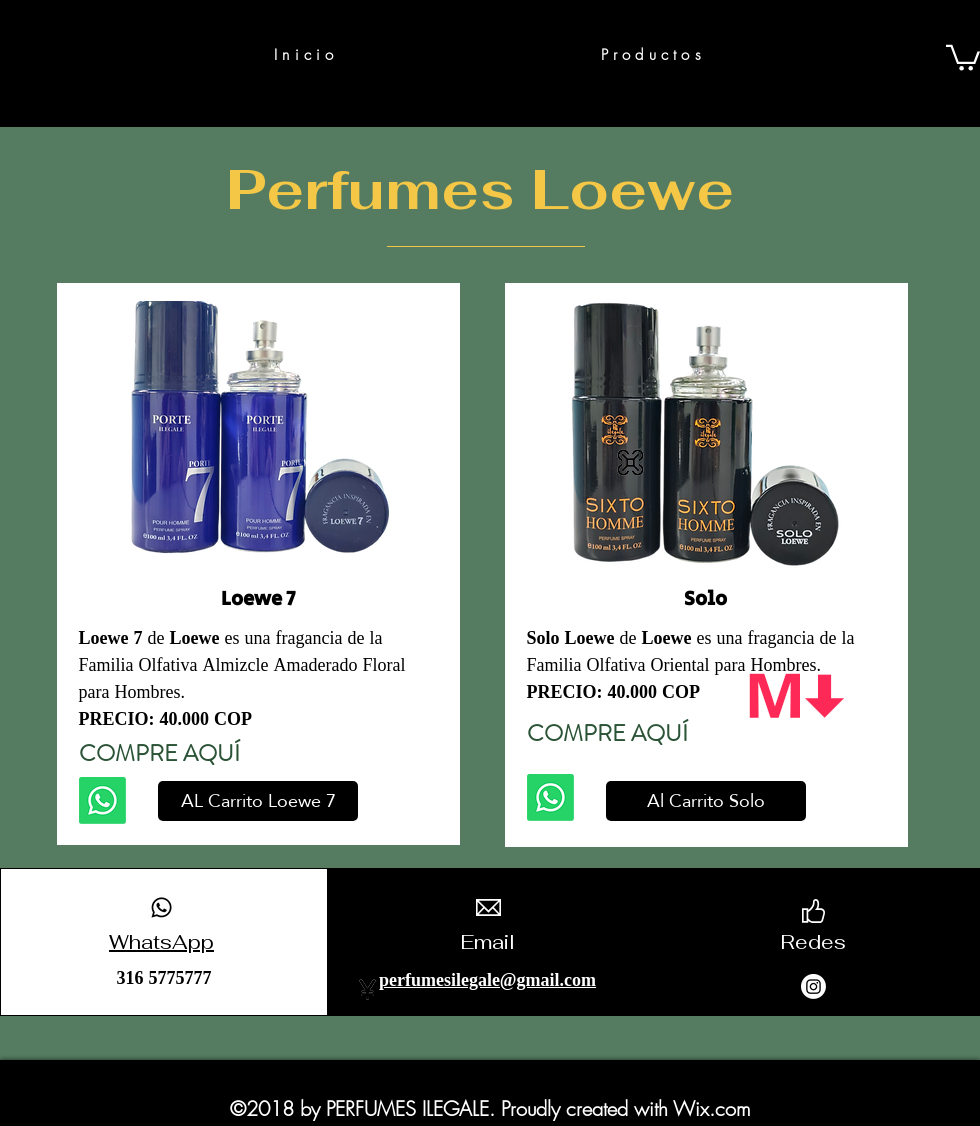 The width and height of the screenshot is (980, 1126). What do you see at coordinates (367, 989) in the screenshot?
I see `select Japanese yen as currency` at bounding box center [367, 989].